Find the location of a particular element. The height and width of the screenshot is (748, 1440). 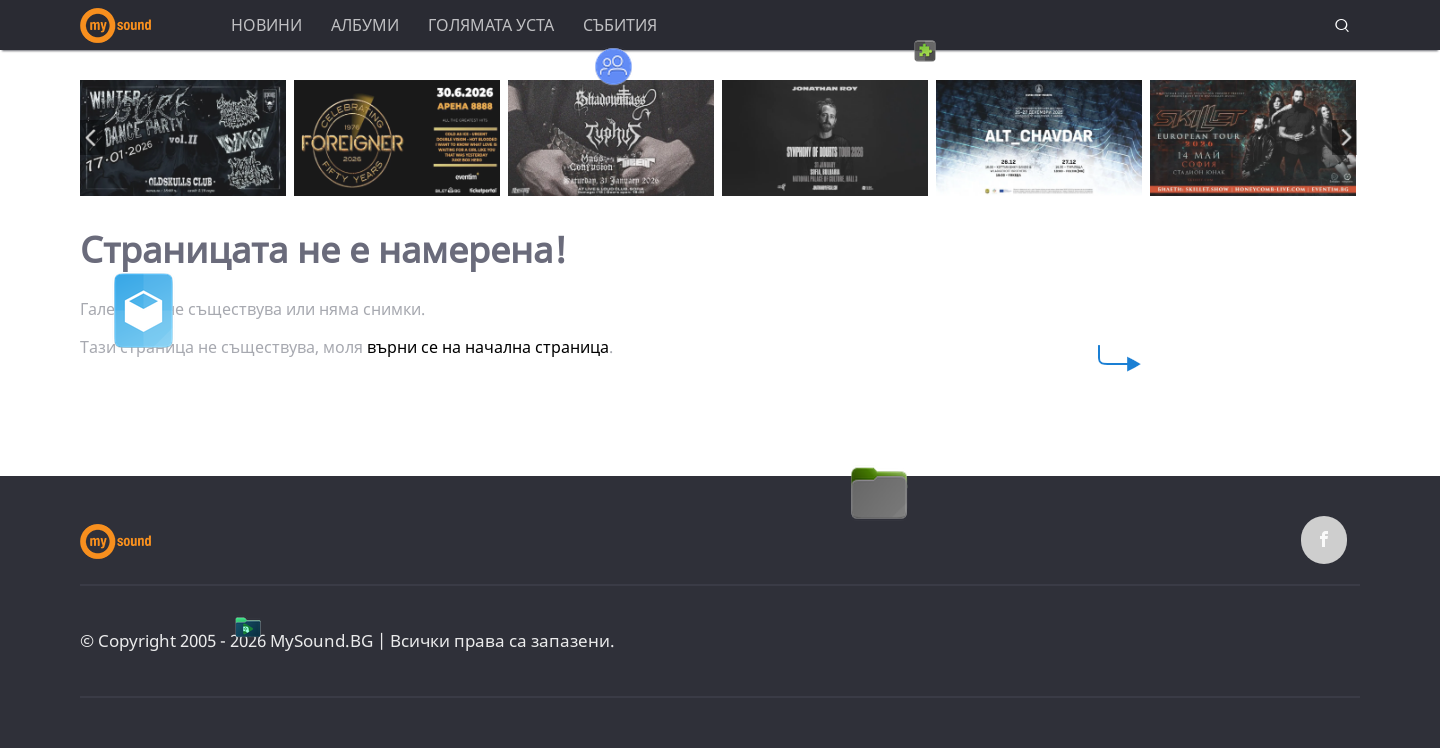

access user account settings is located at coordinates (613, 66).